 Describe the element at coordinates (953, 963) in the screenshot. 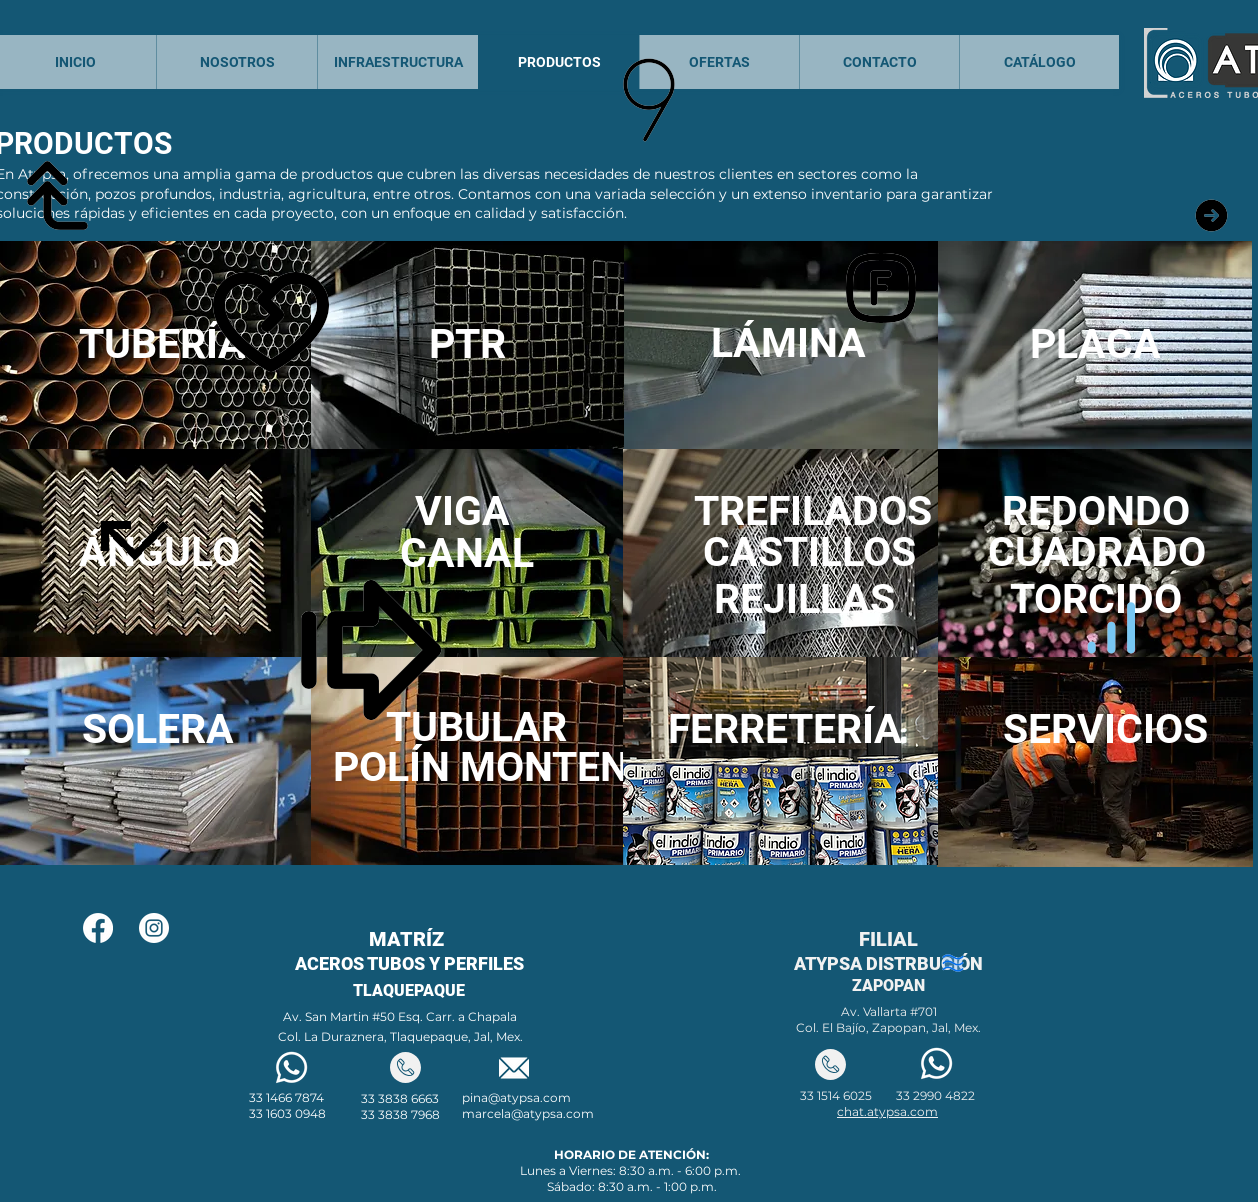

I see `indicates water or aquatic features` at that location.